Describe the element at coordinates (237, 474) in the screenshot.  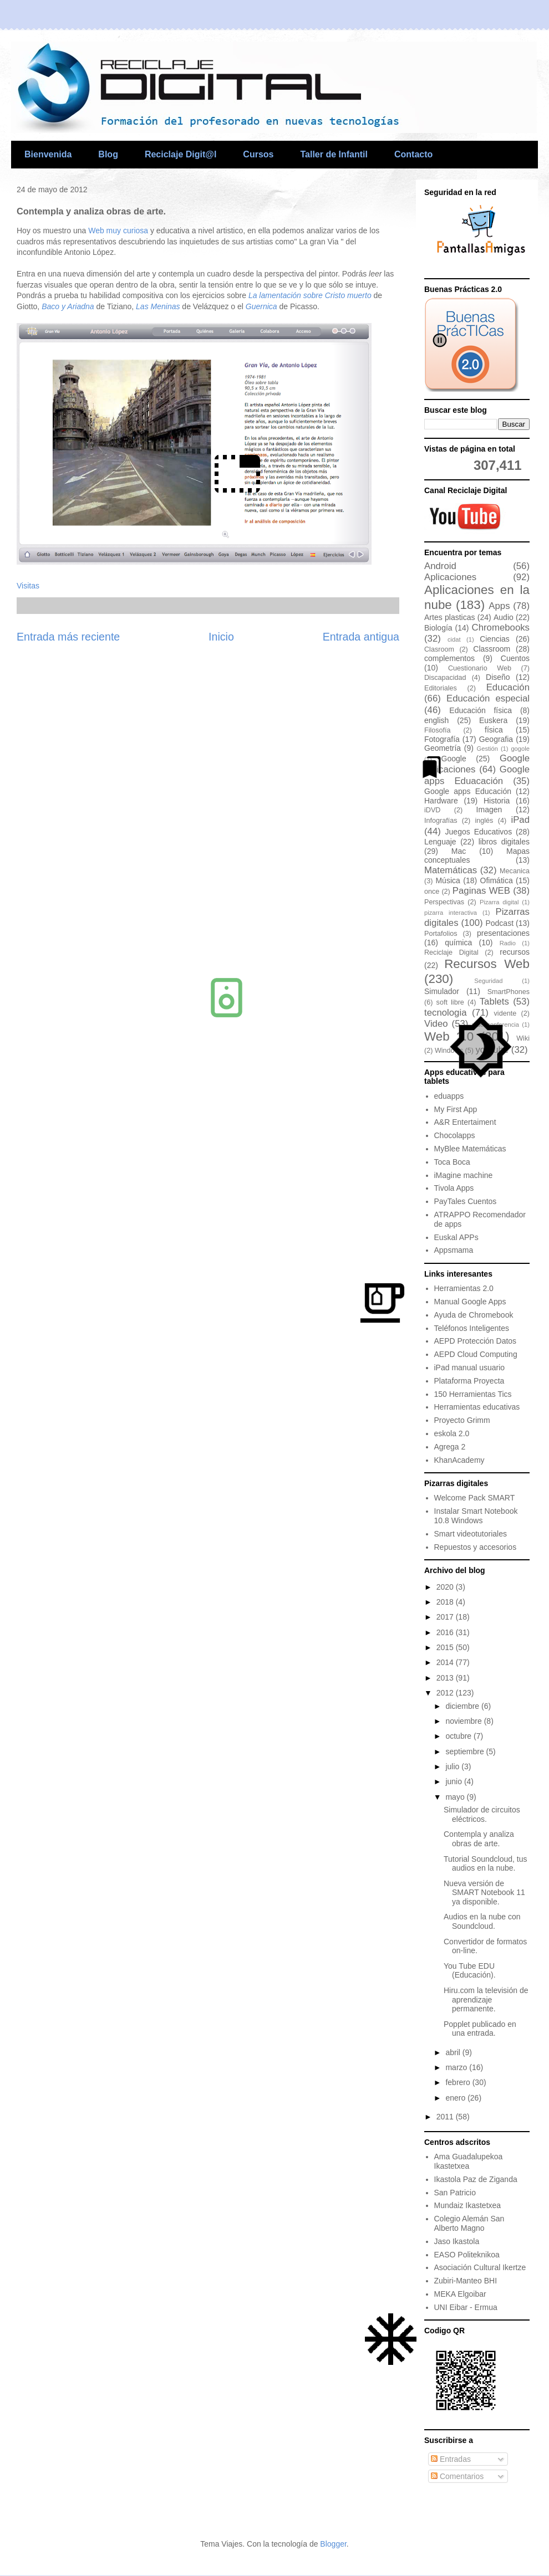
I see `an inactive or unselected browser tab` at that location.